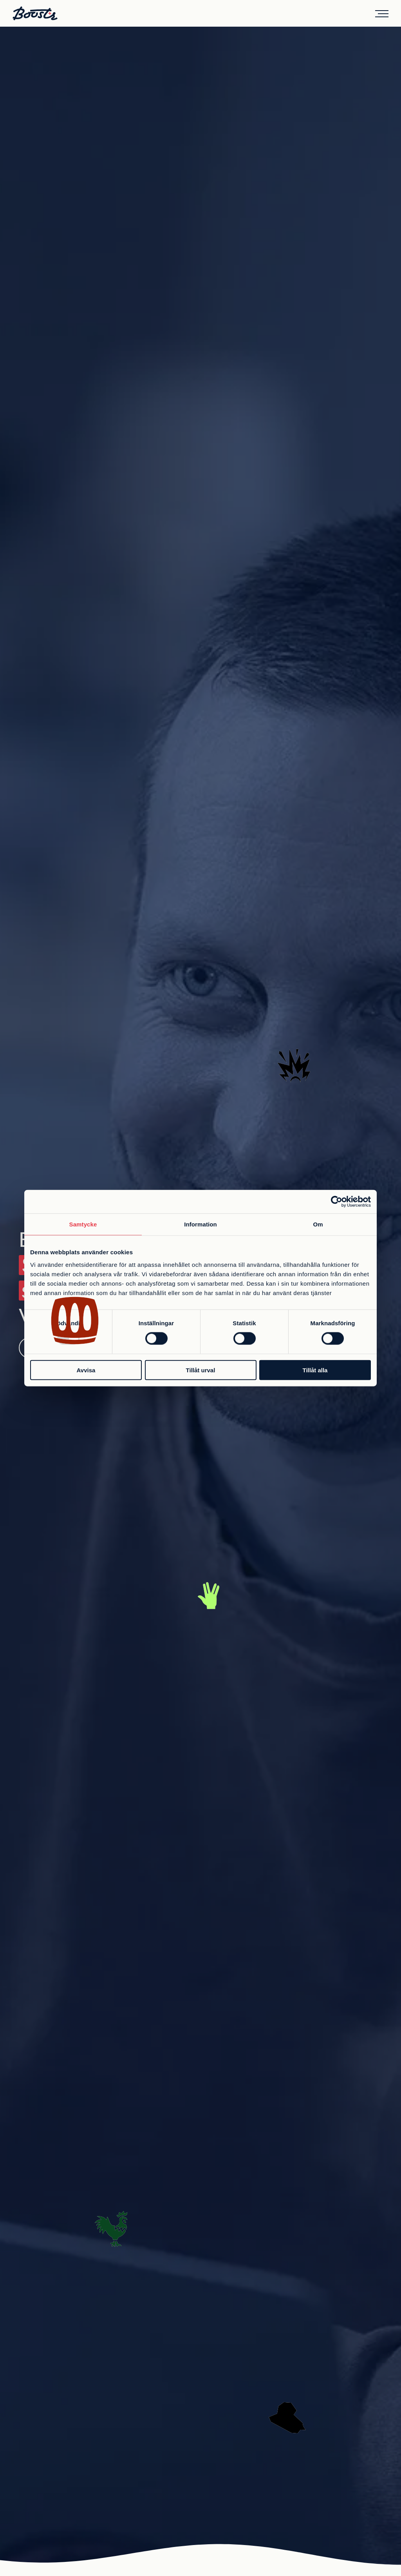 The width and height of the screenshot is (401, 2576). Describe the element at coordinates (294, 1066) in the screenshot. I see `indicates a mine has been triggered or detonated` at that location.